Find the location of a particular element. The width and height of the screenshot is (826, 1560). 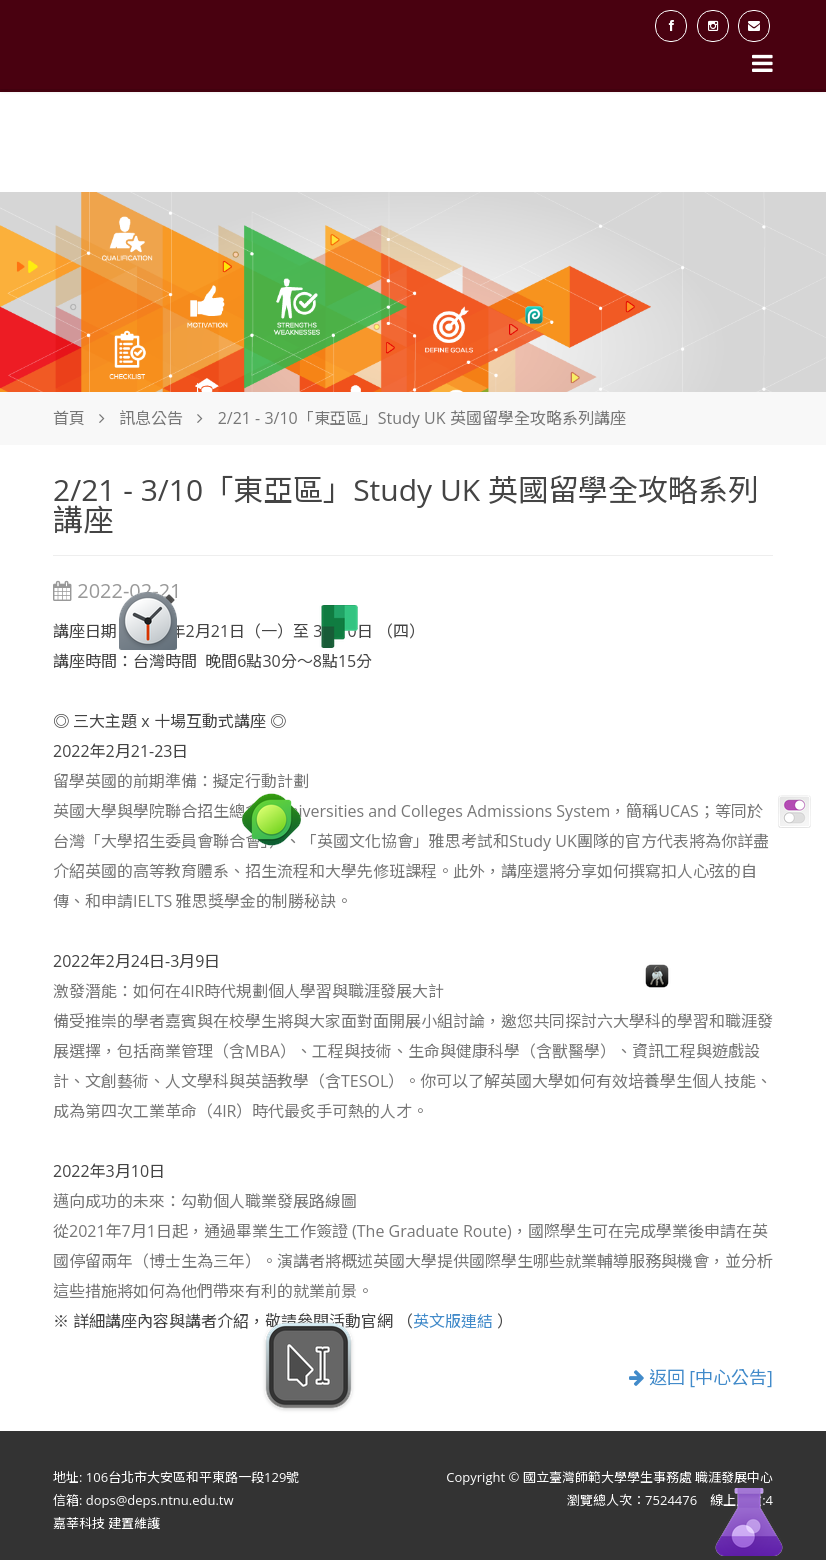

open photopea image editing app is located at coordinates (534, 315).